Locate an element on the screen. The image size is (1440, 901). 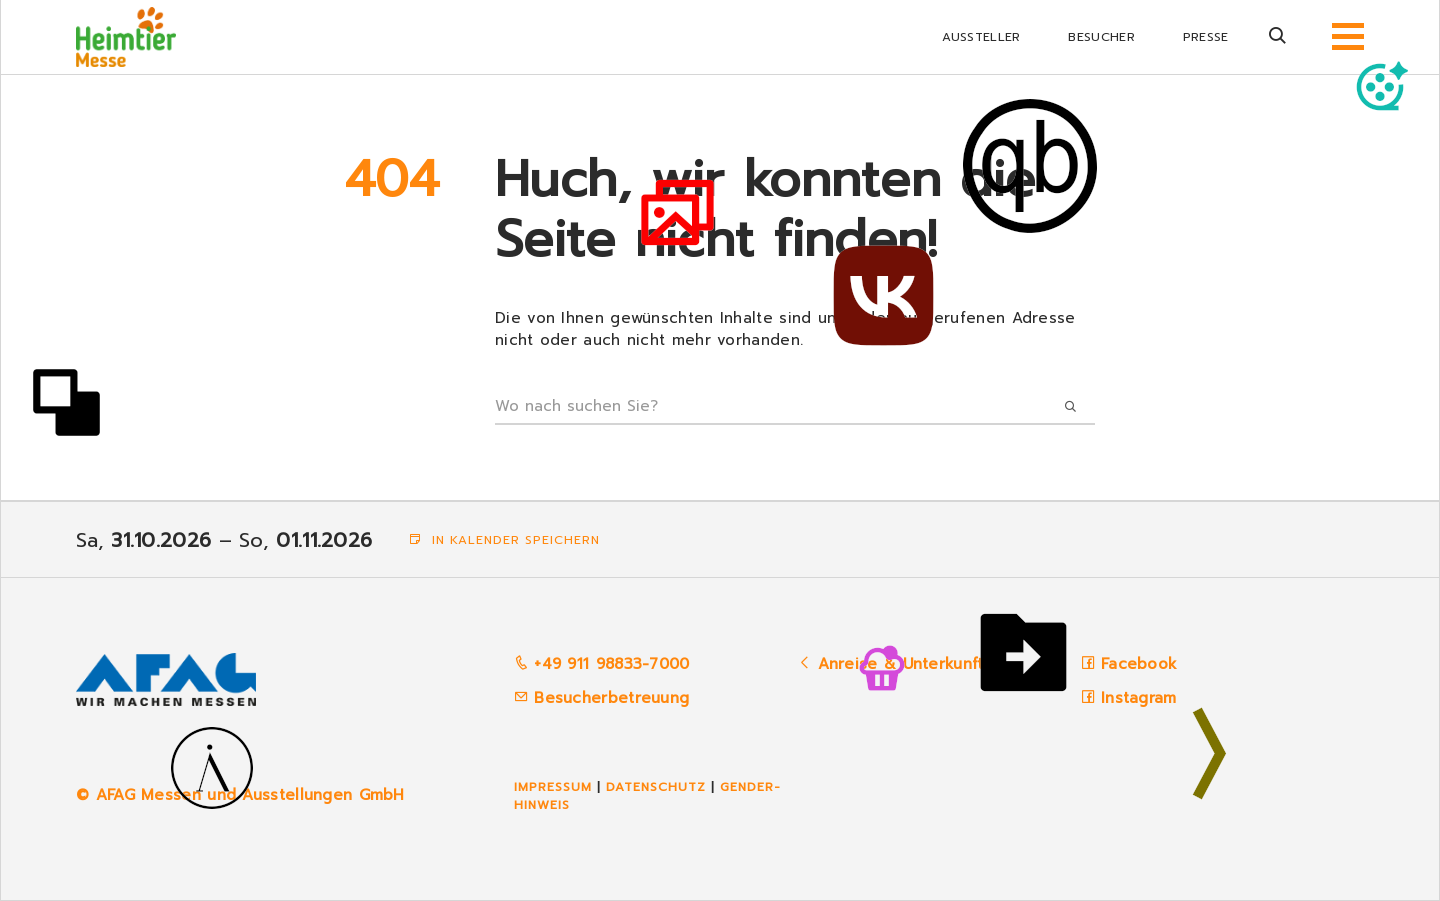
access AI-powered video editing tools is located at coordinates (1380, 87).